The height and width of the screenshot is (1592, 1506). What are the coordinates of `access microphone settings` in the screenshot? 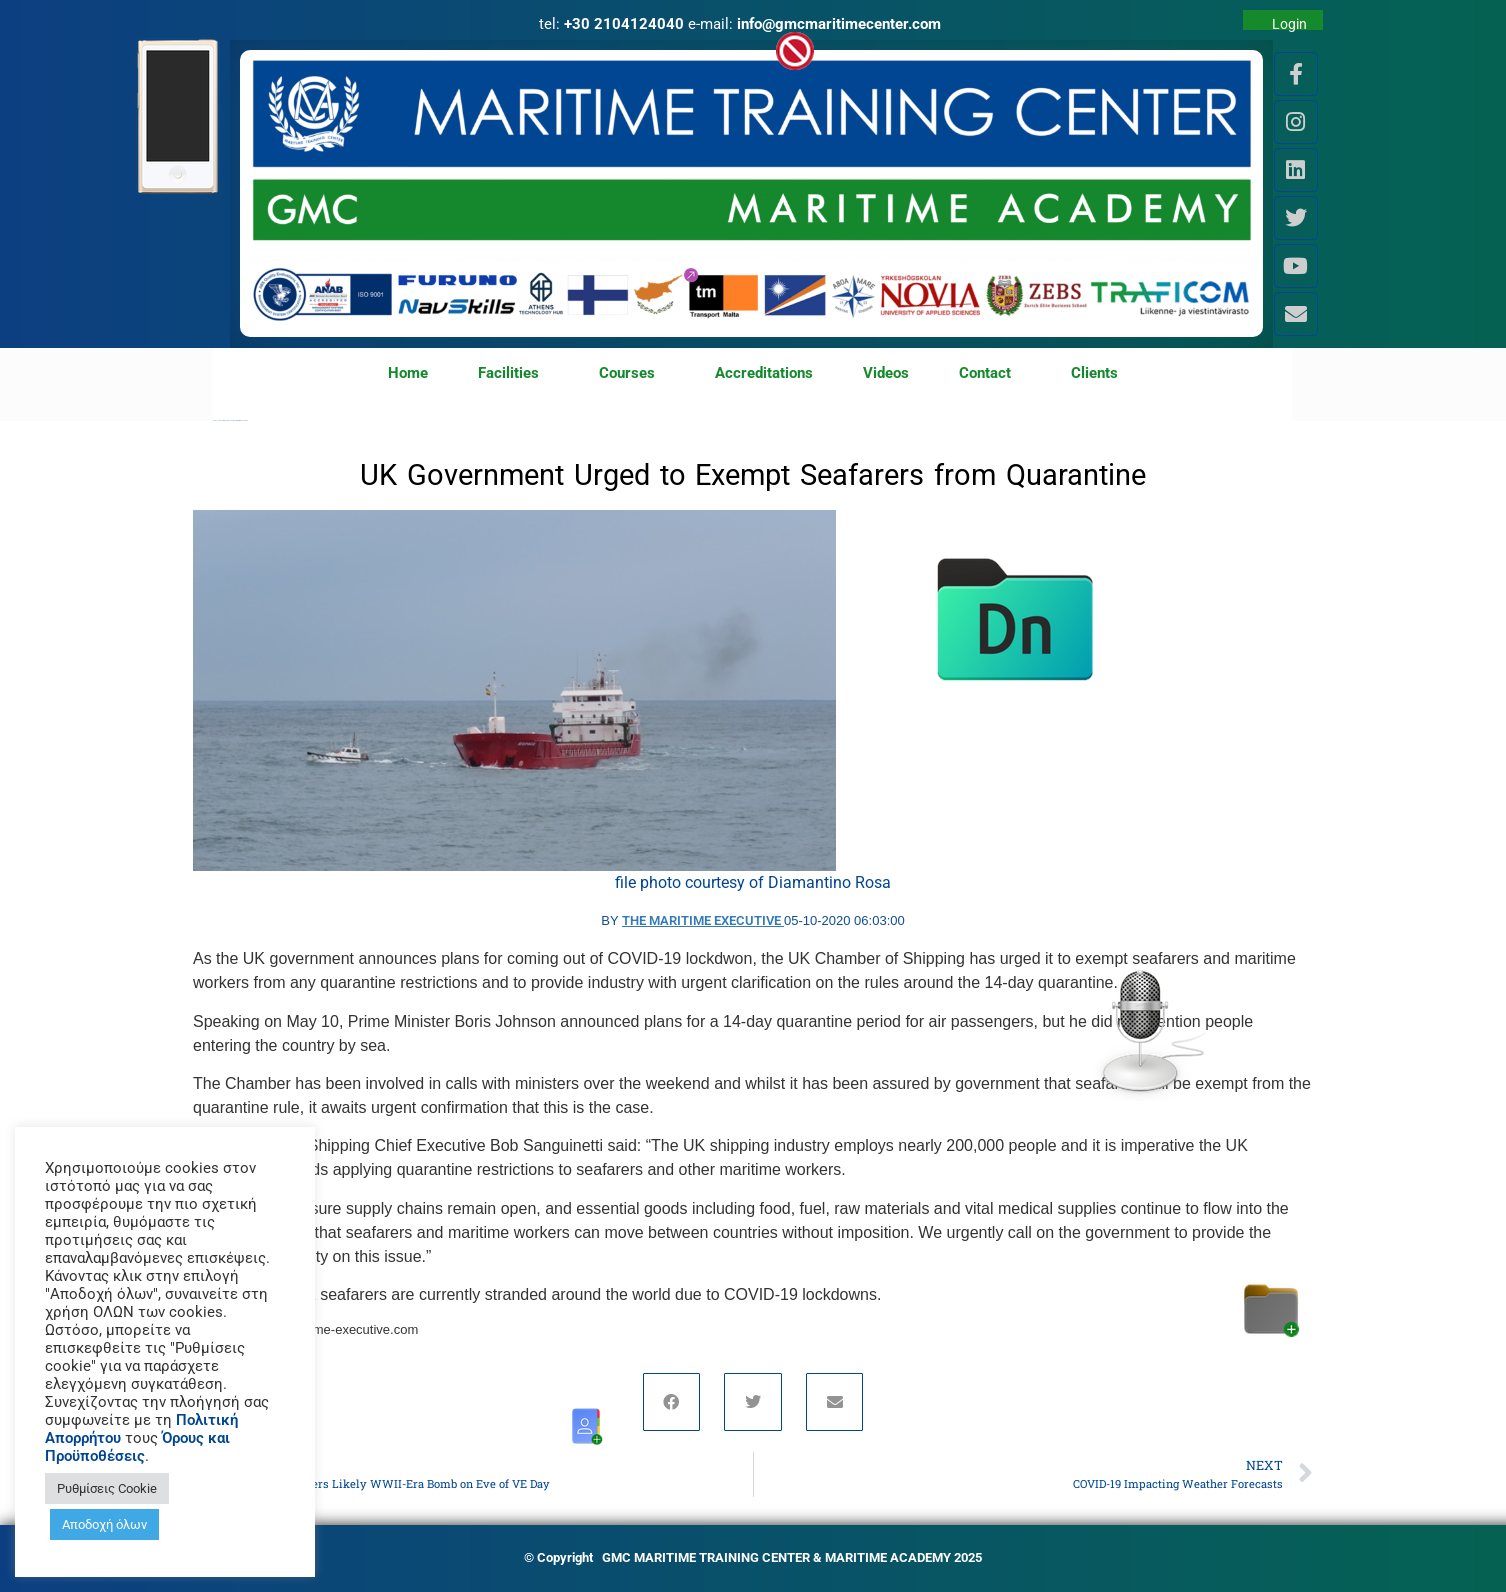 It's located at (1143, 1028).